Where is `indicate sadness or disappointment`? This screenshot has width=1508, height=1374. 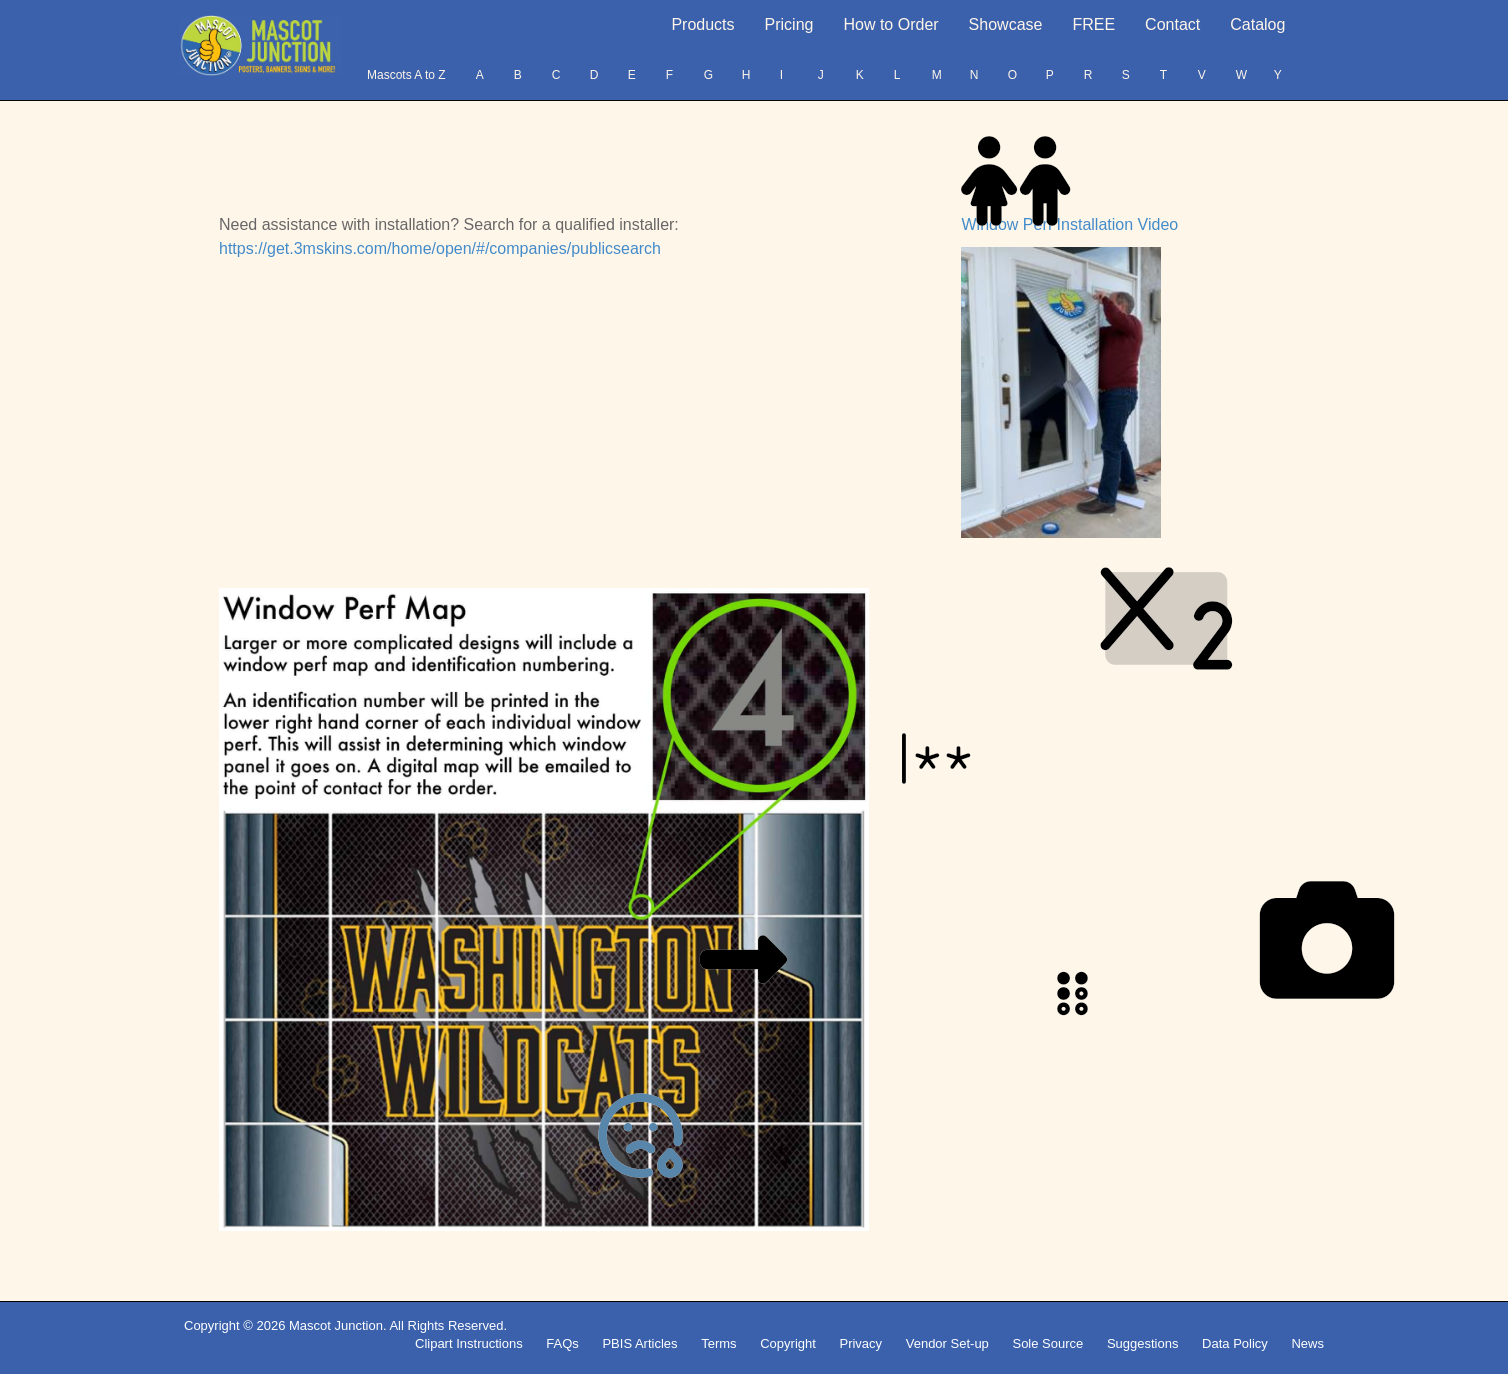 indicate sadness or disappointment is located at coordinates (640, 1135).